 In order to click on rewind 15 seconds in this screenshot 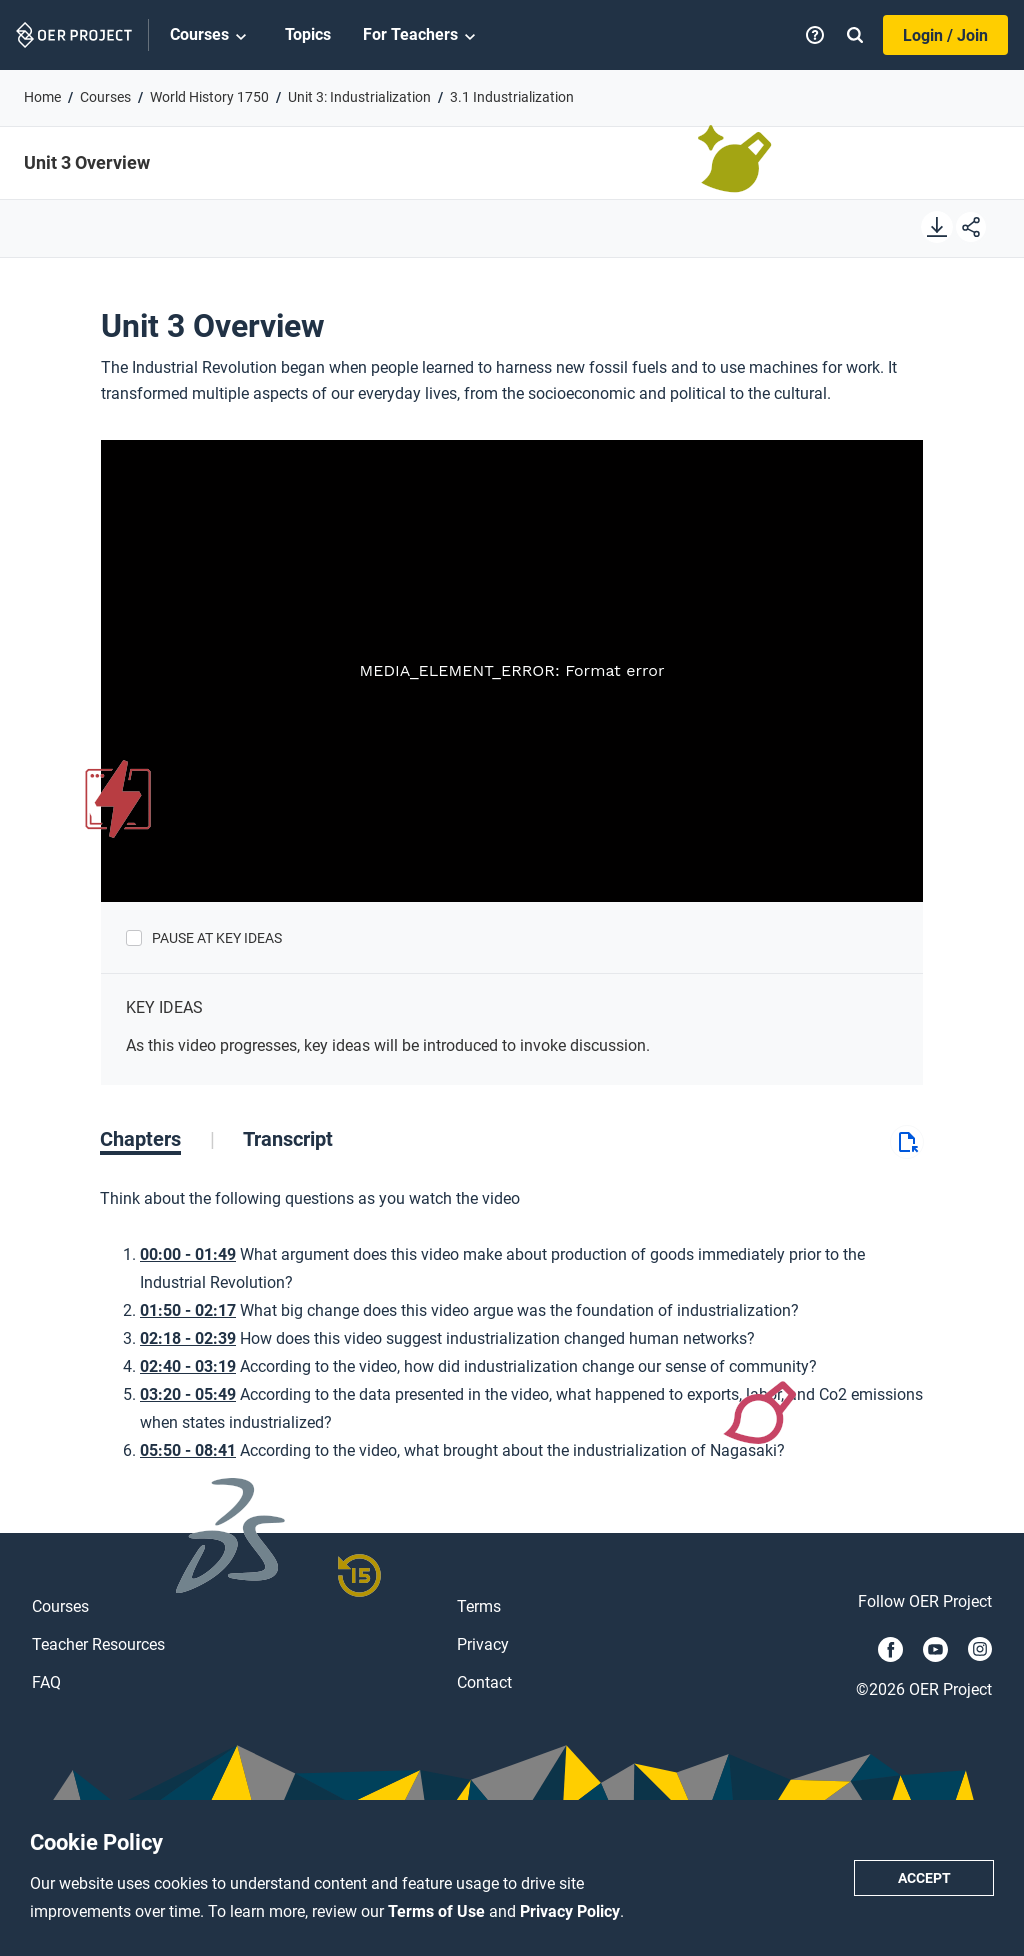, I will do `click(359, 1575)`.